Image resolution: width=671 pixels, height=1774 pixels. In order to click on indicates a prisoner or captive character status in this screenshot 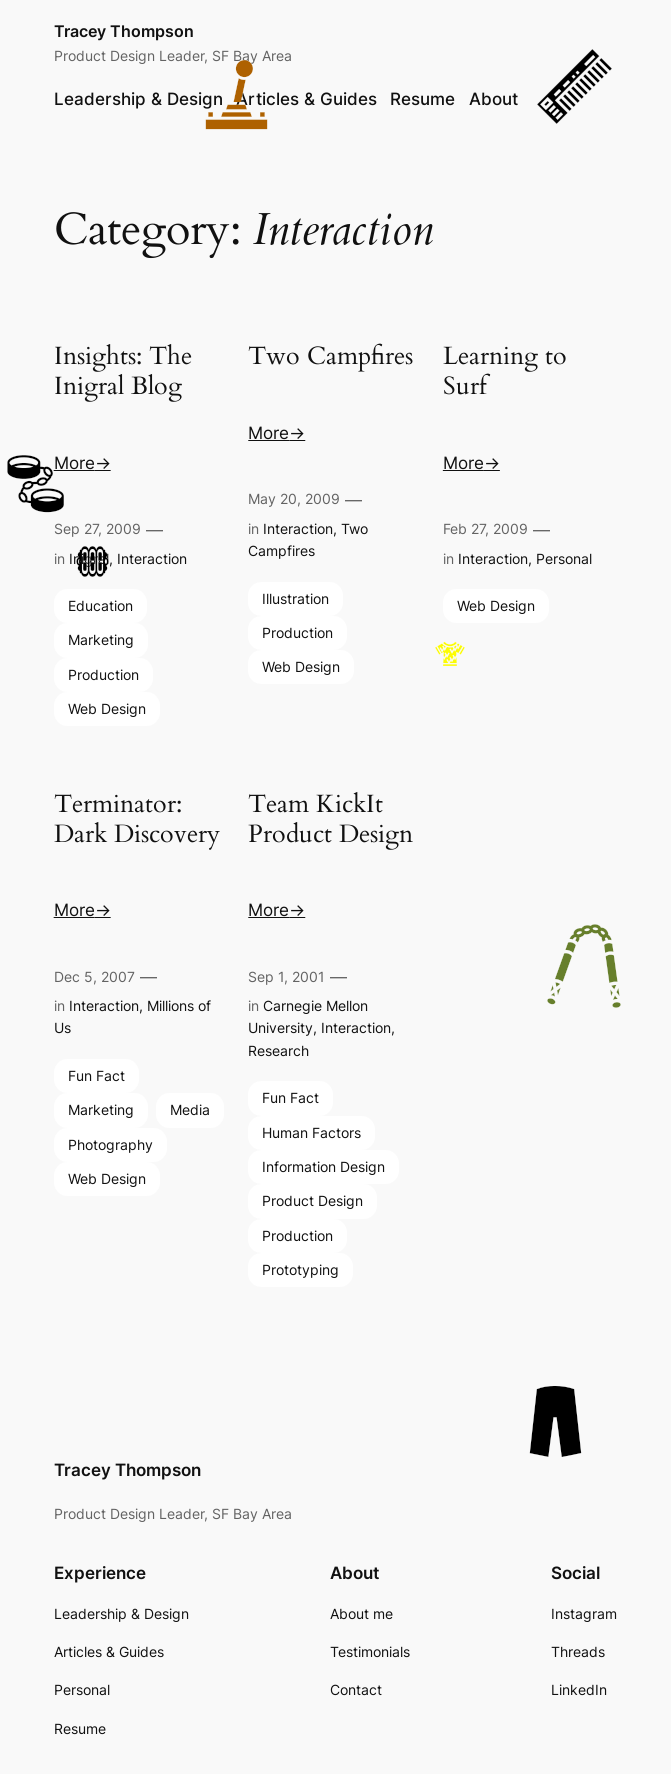, I will do `click(35, 483)`.